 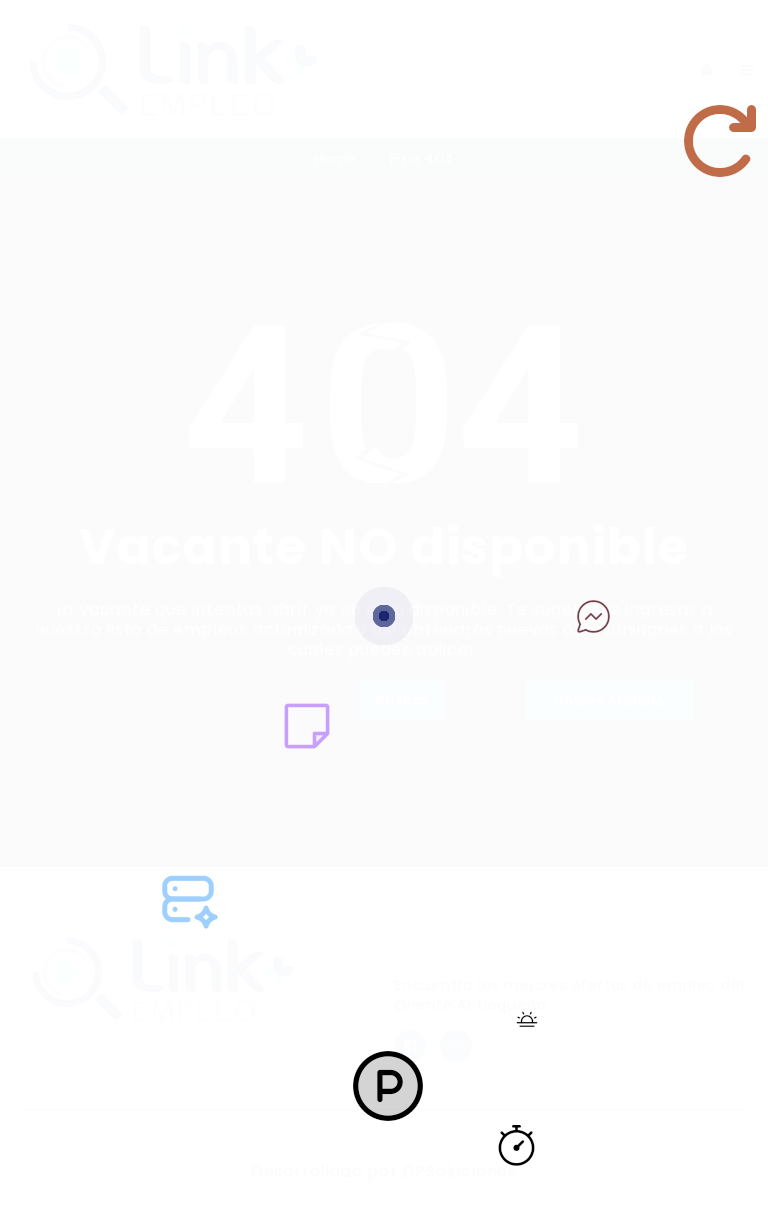 What do you see at coordinates (593, 616) in the screenshot?
I see `open Facebook Messenger` at bounding box center [593, 616].